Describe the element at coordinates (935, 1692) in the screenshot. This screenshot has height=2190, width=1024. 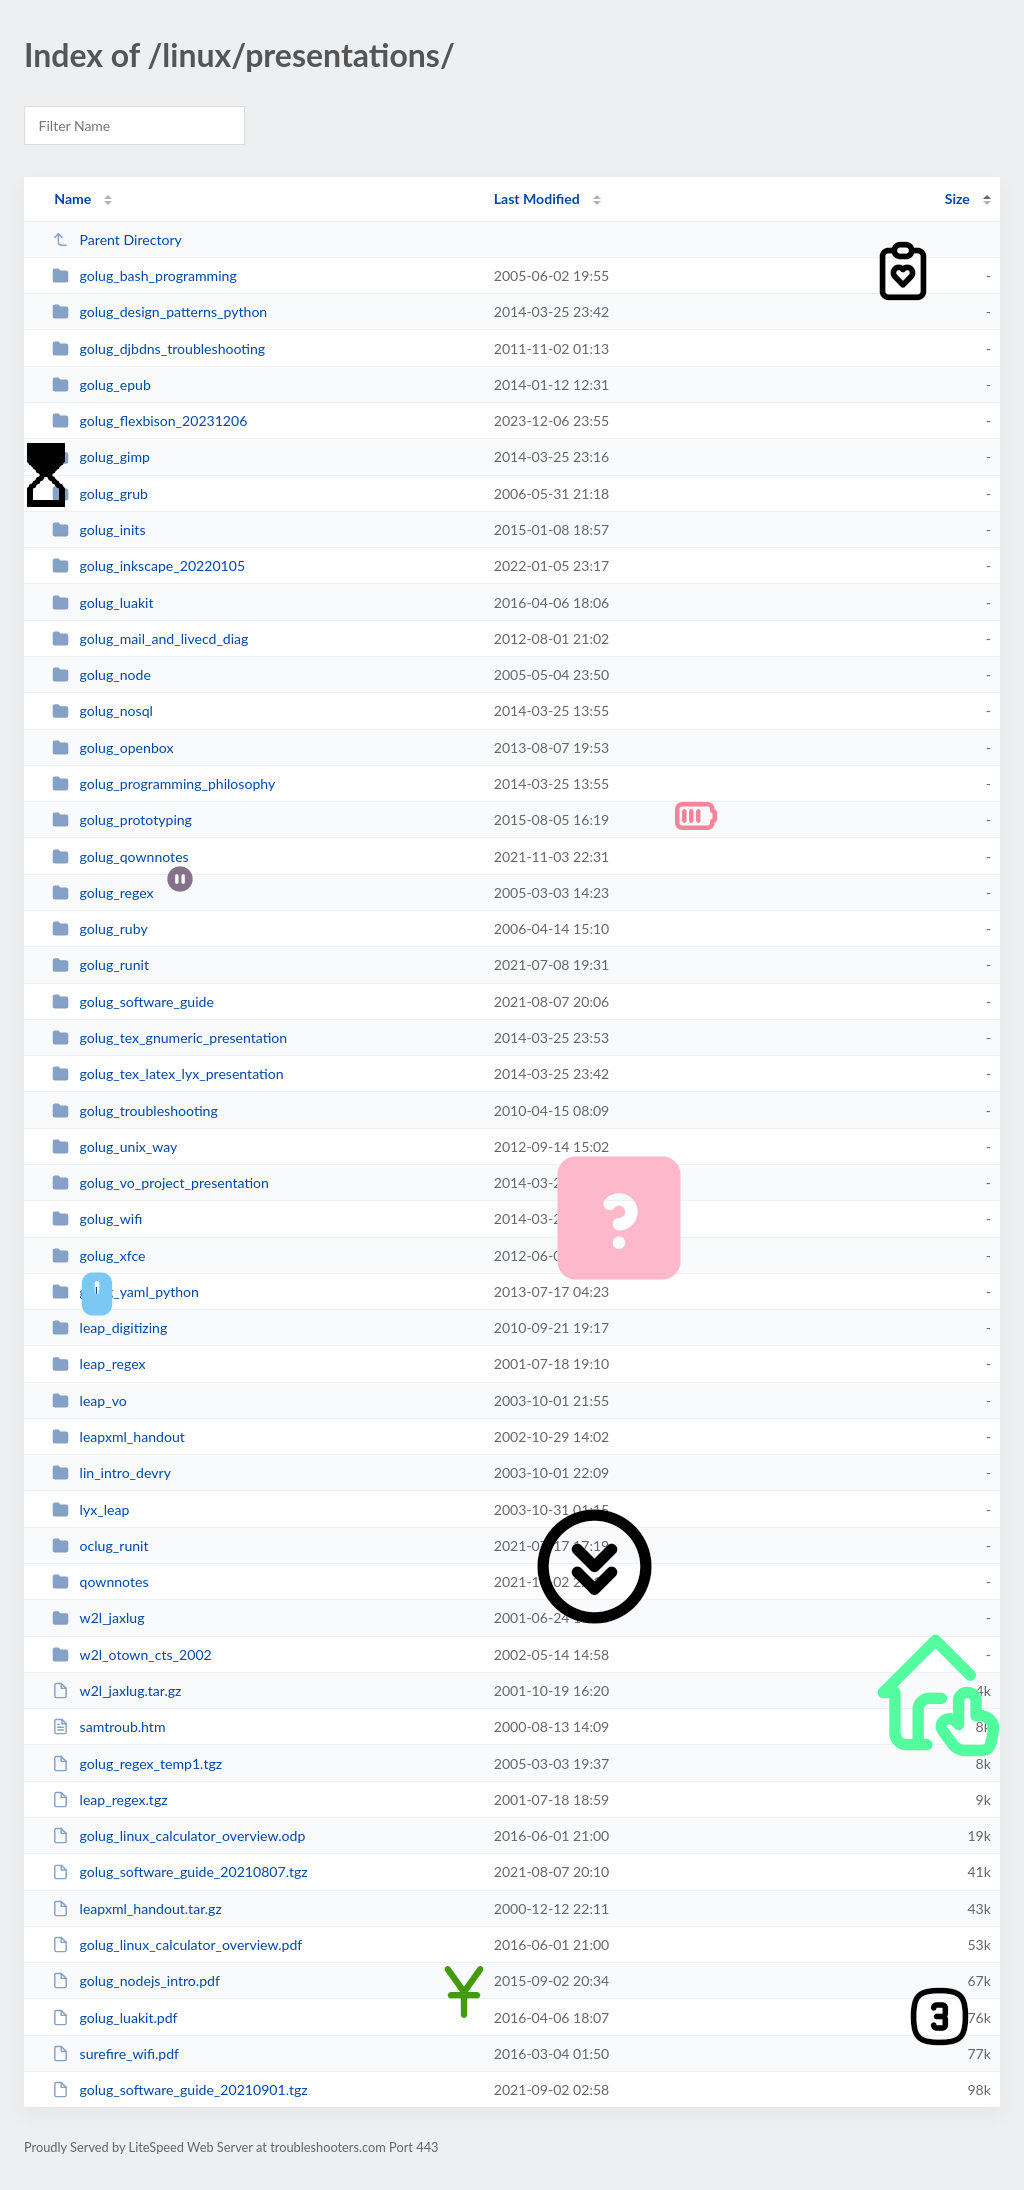
I see `access home care or support services` at that location.